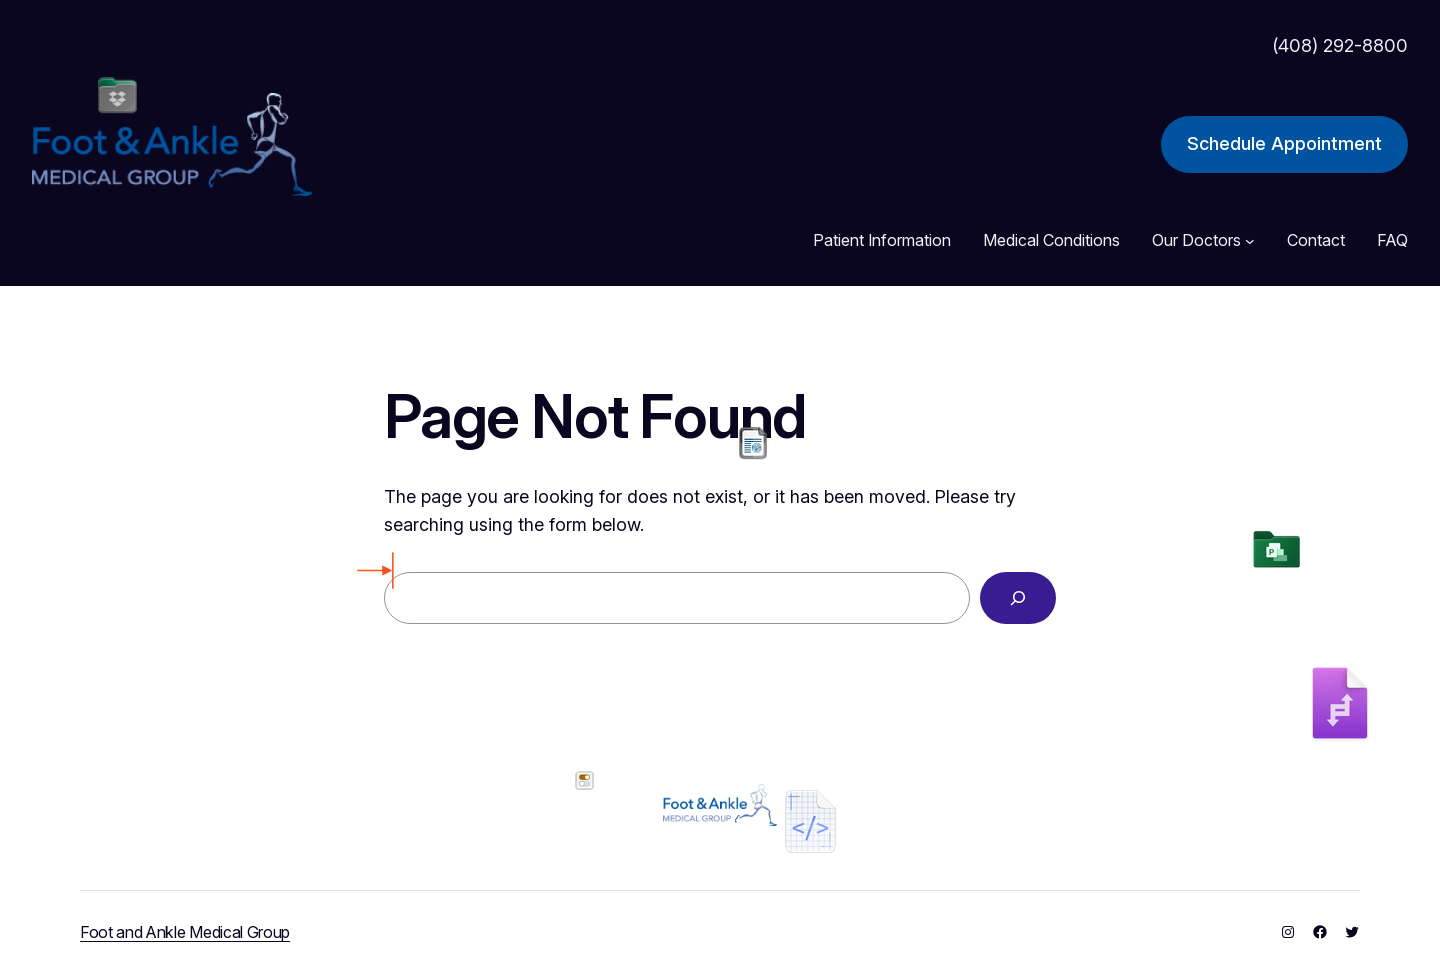  I want to click on microsoft infopath form file, so click(1340, 703).